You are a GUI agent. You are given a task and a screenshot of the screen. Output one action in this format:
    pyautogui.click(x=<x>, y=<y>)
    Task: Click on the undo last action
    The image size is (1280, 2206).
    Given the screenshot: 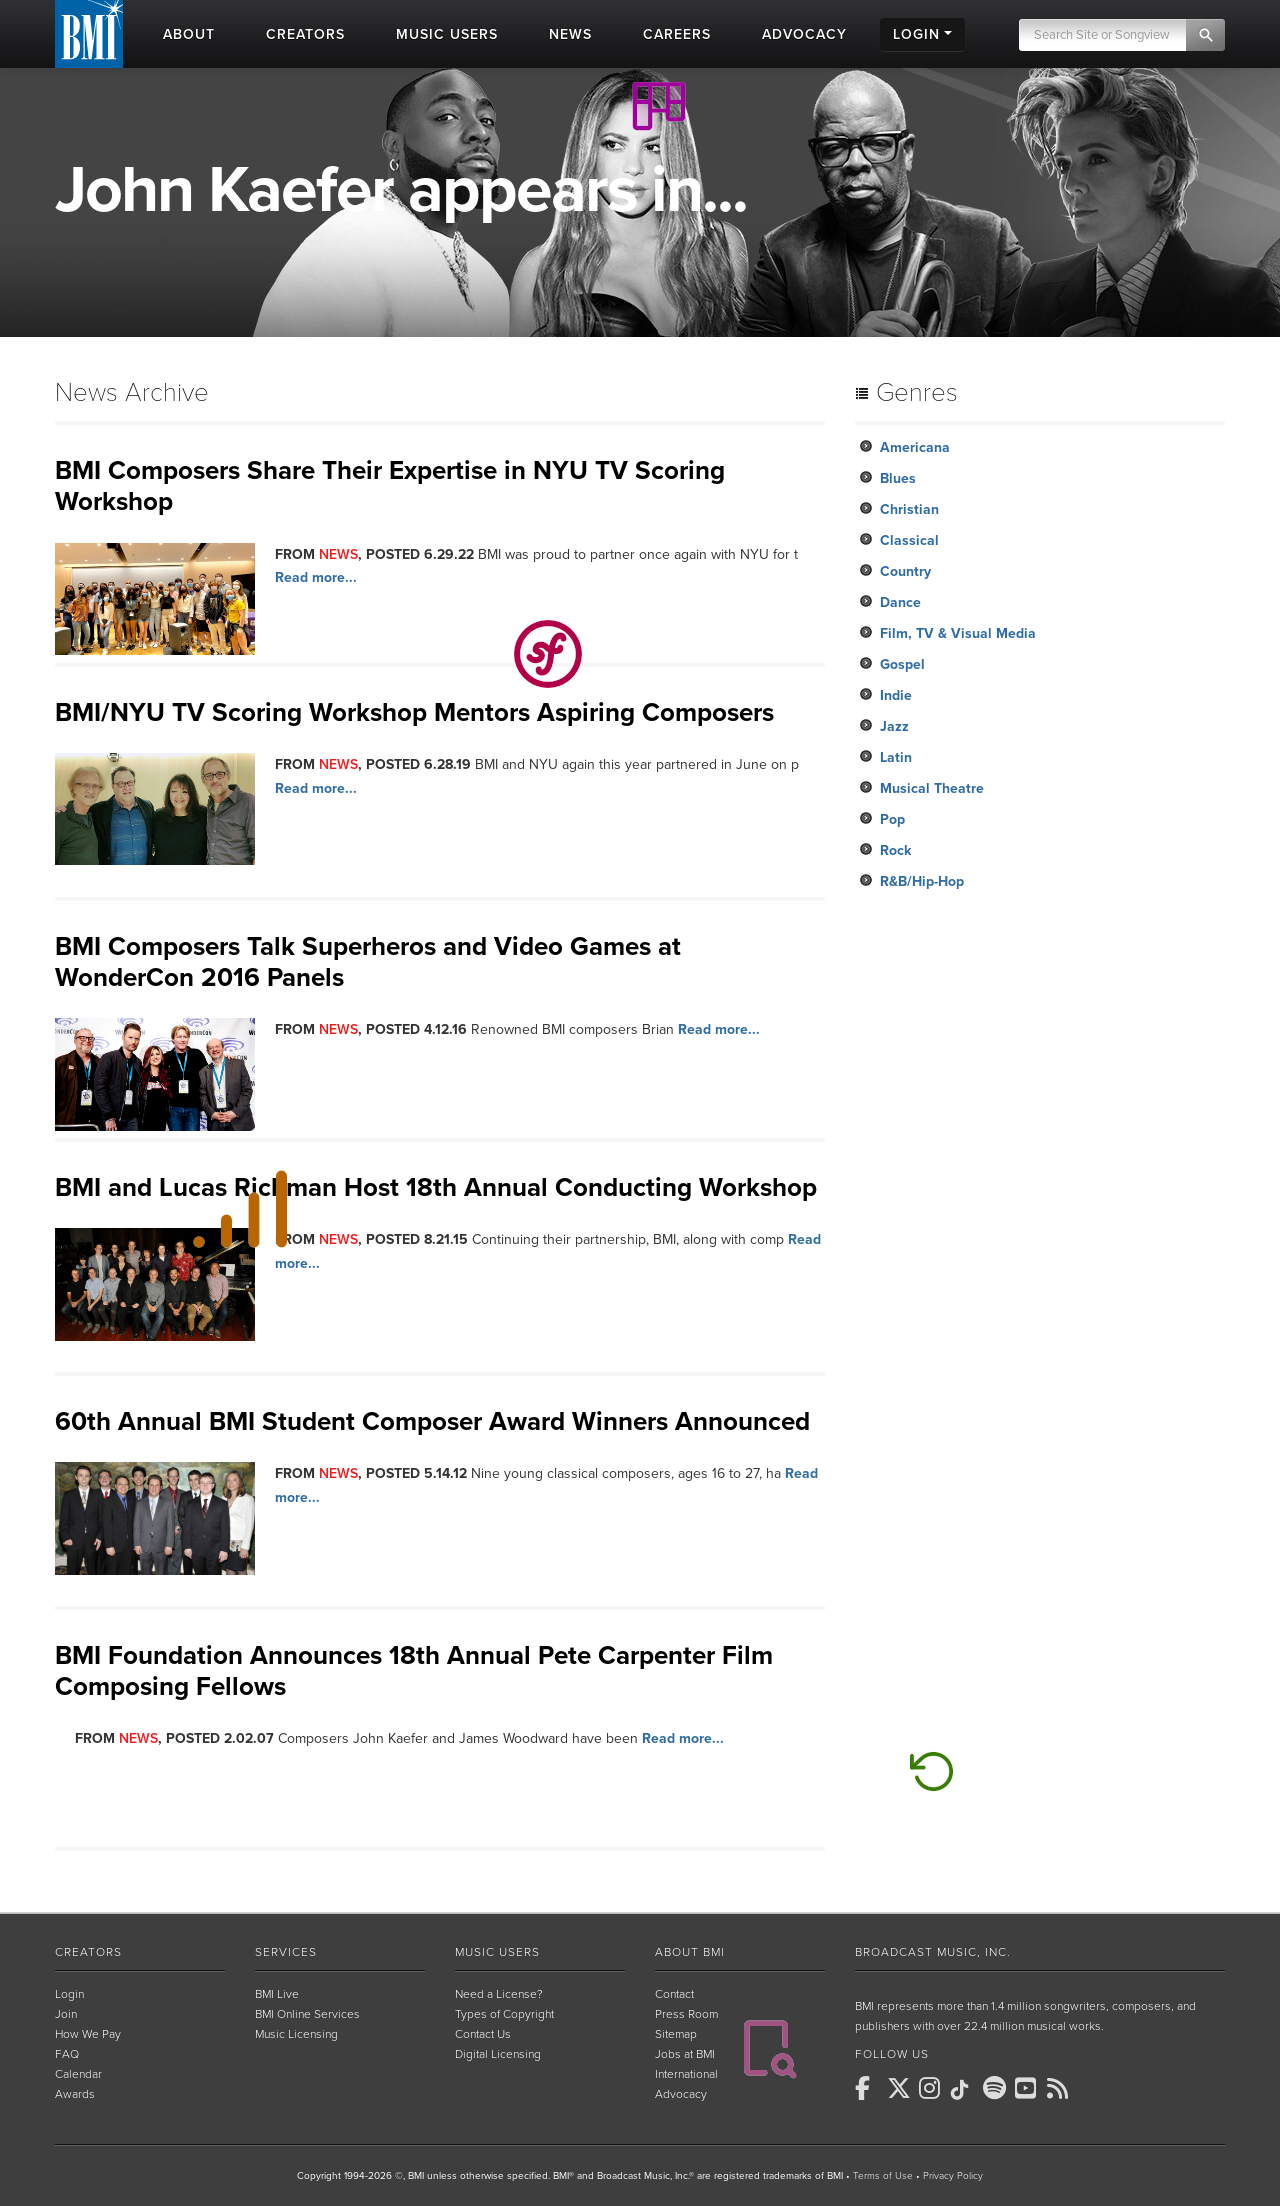 What is the action you would take?
    pyautogui.click(x=933, y=1771)
    